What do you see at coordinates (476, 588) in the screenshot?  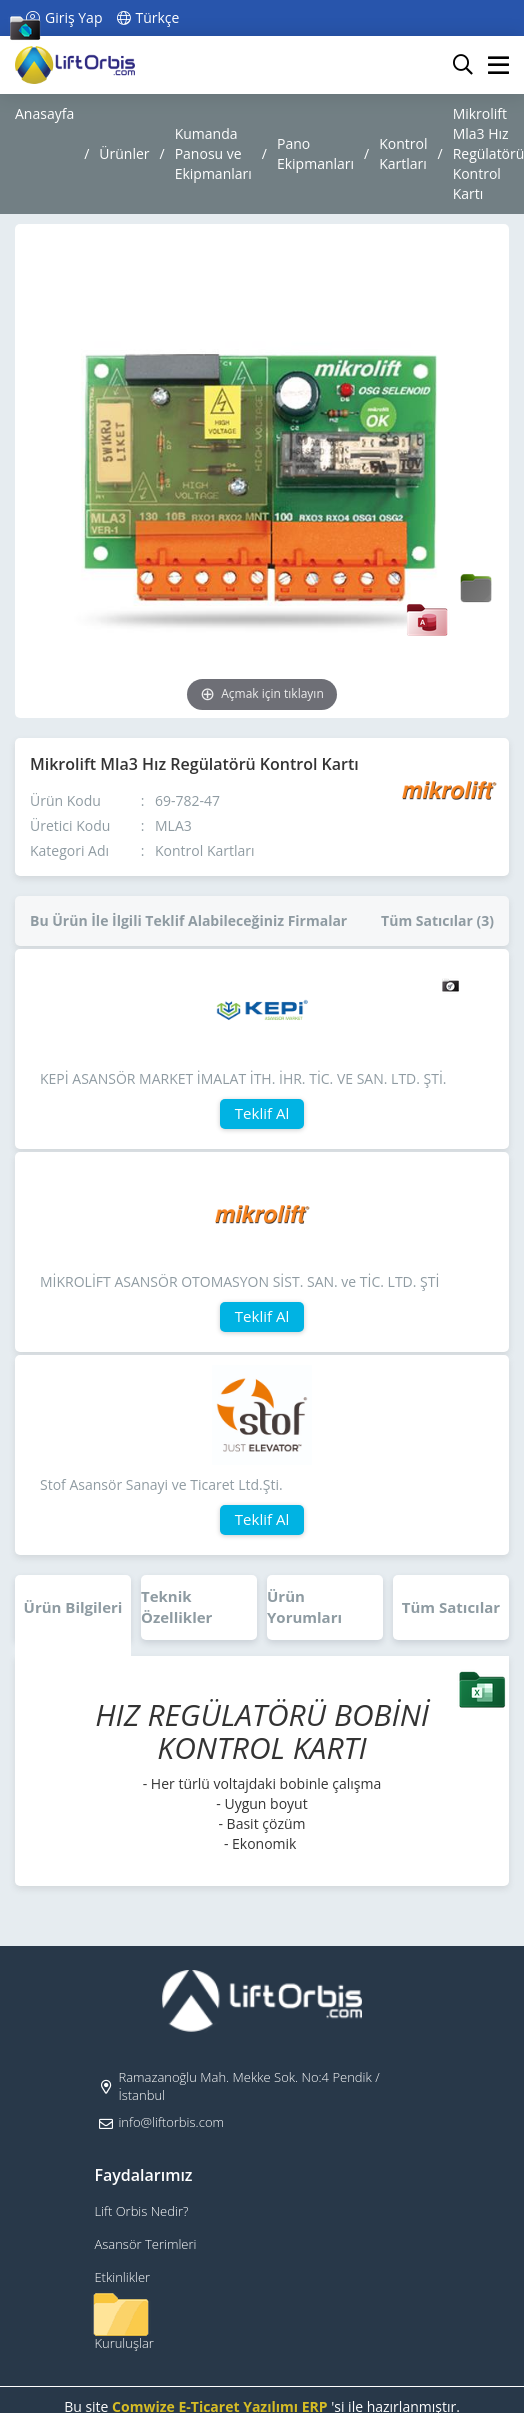 I see `open folder to view contents` at bounding box center [476, 588].